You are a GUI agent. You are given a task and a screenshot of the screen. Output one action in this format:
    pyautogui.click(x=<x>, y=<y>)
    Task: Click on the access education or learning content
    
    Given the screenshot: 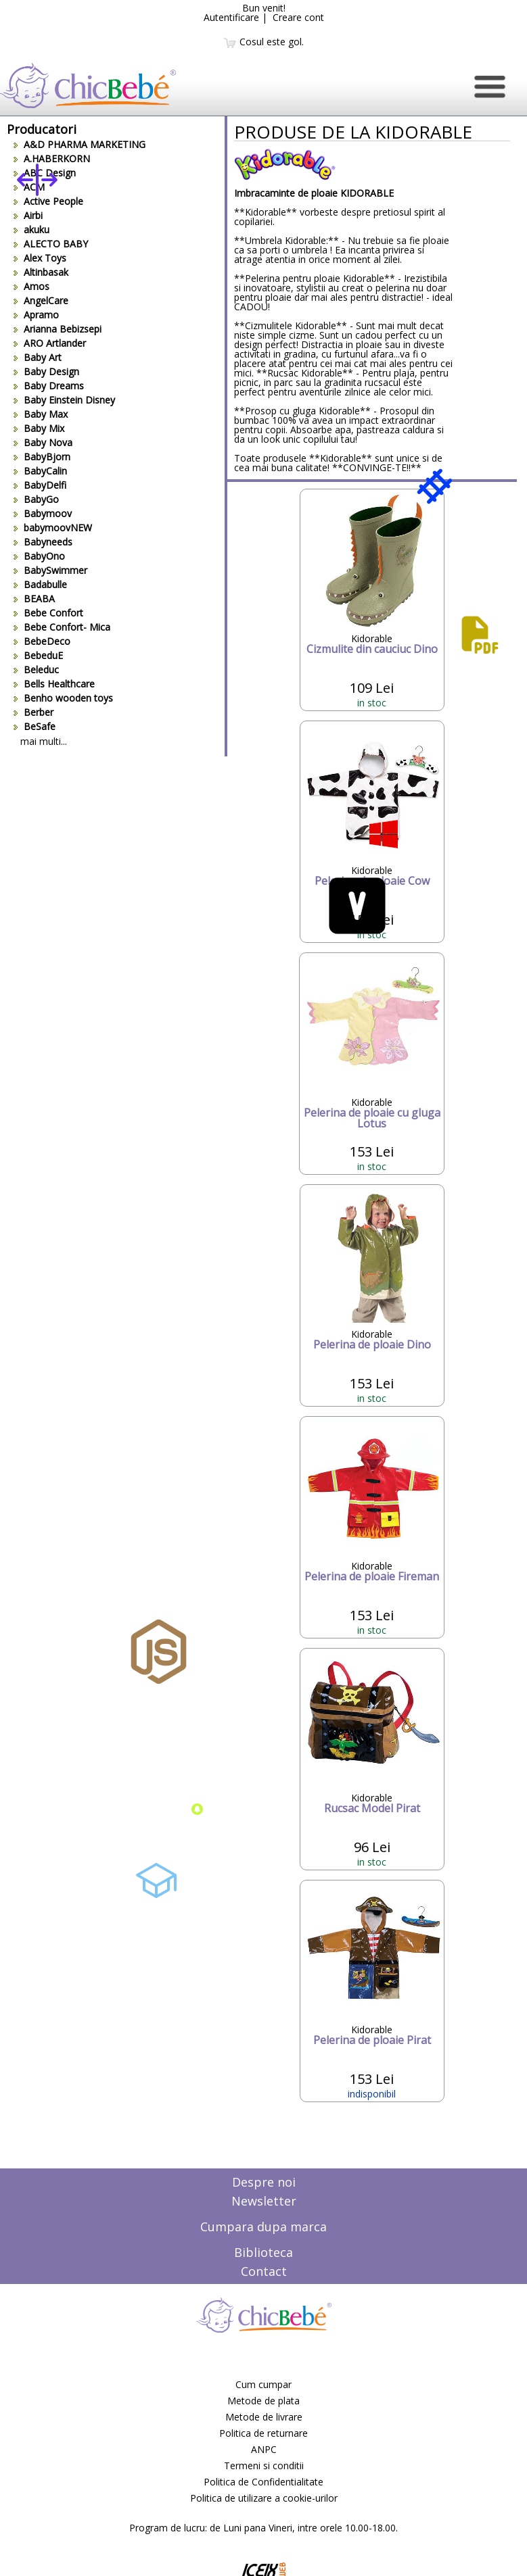 What is the action you would take?
    pyautogui.click(x=156, y=1880)
    